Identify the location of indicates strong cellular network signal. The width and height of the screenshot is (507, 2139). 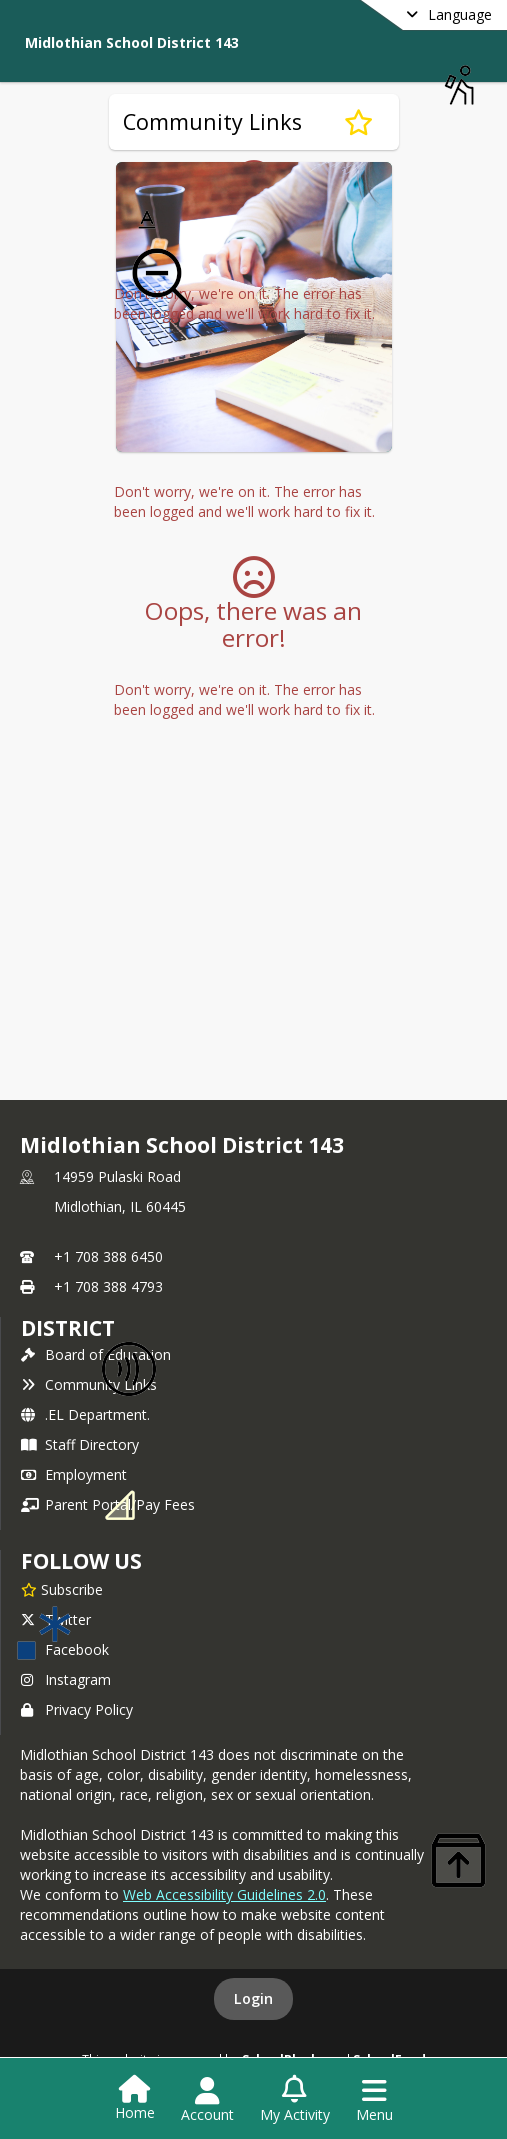
(122, 1506).